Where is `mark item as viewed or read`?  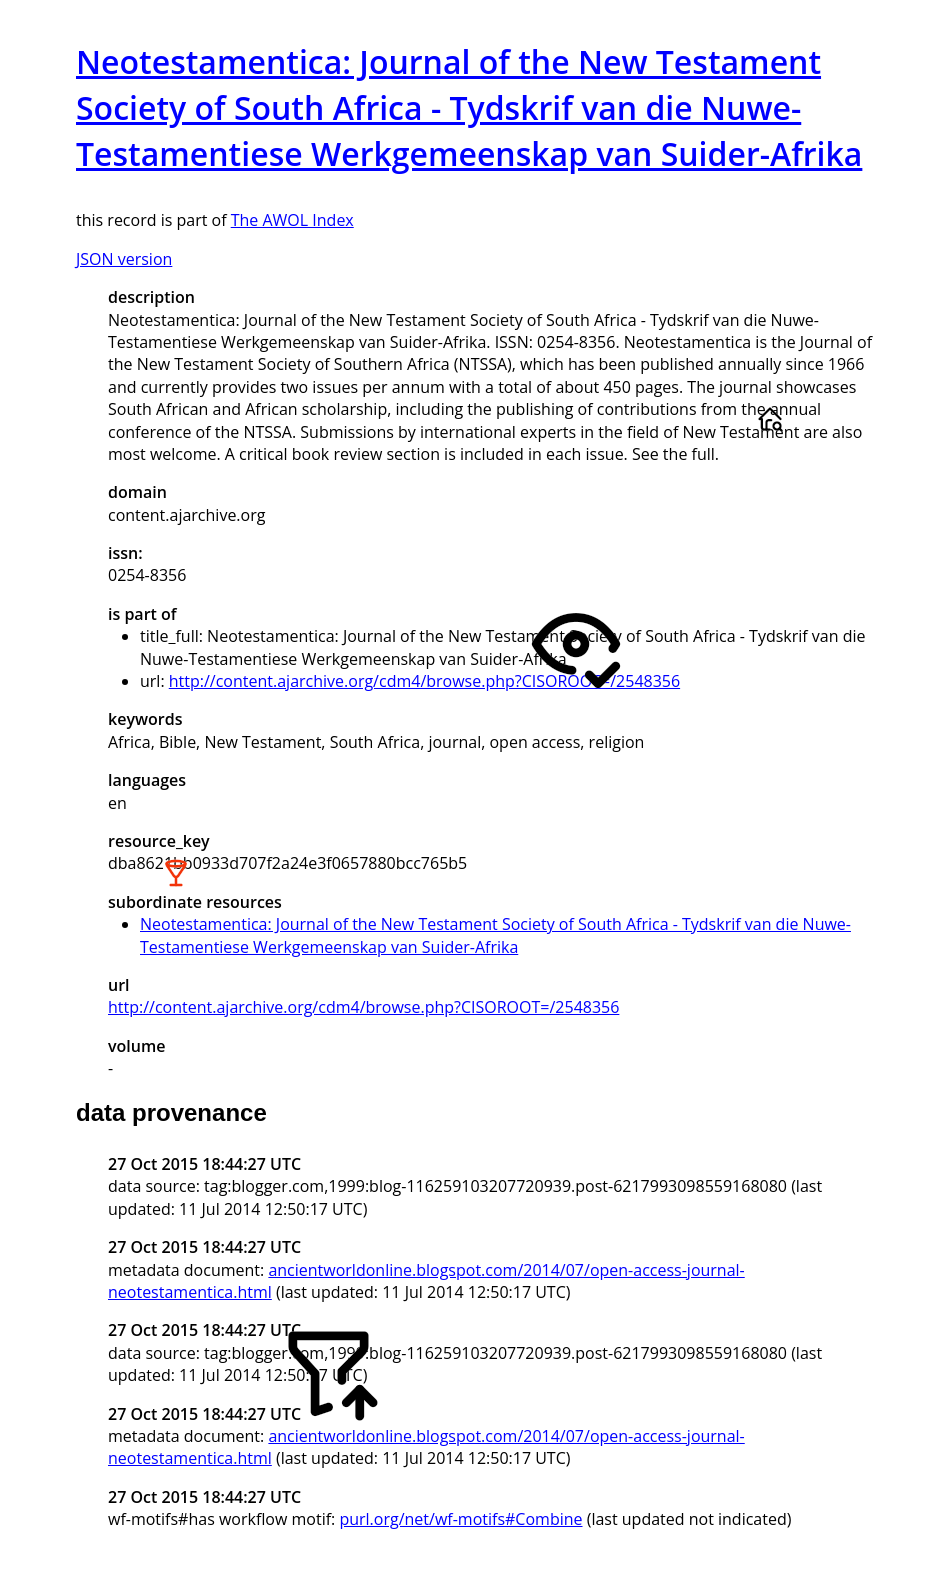
mark item as viewed or read is located at coordinates (576, 644).